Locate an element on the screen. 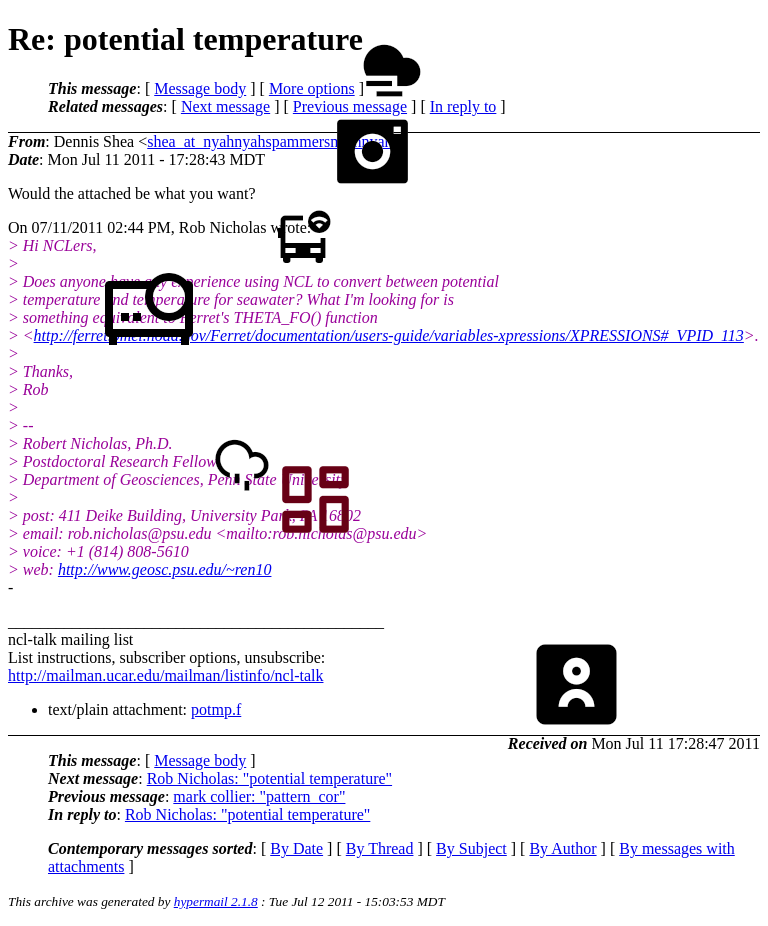 This screenshot has height=926, width=768. start a presentation or slideshow is located at coordinates (149, 309).